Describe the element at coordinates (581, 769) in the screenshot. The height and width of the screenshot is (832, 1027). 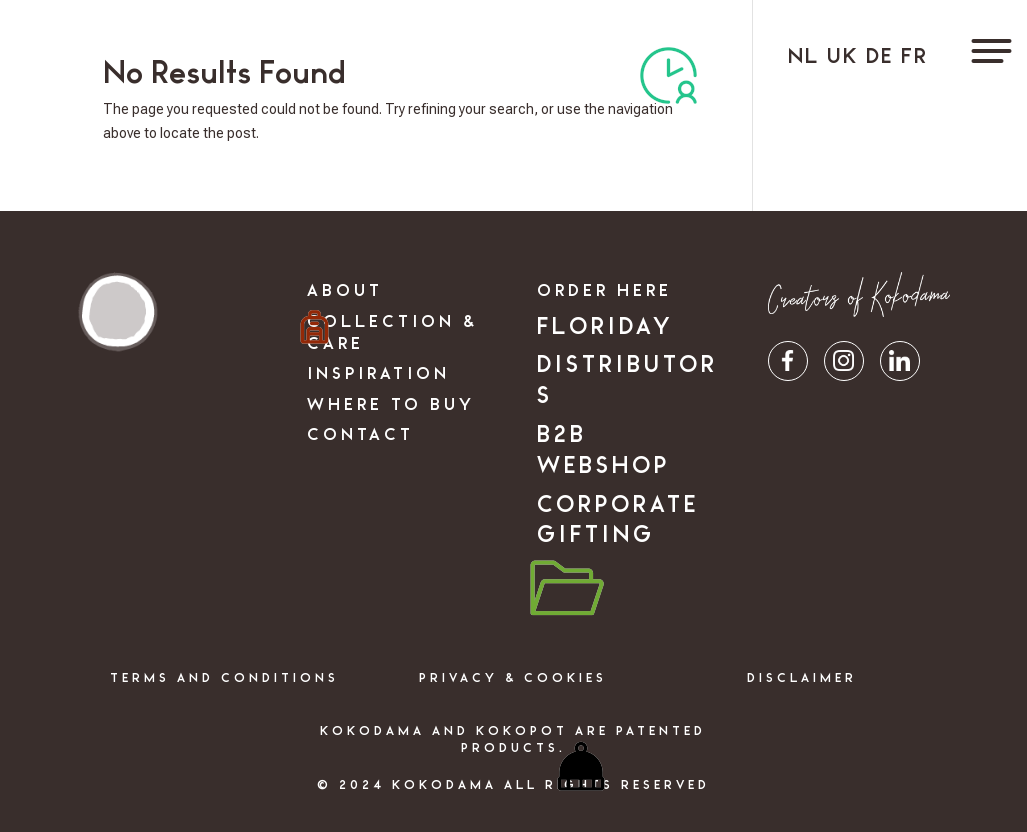
I see `select winter or cold weather clothing category` at that location.